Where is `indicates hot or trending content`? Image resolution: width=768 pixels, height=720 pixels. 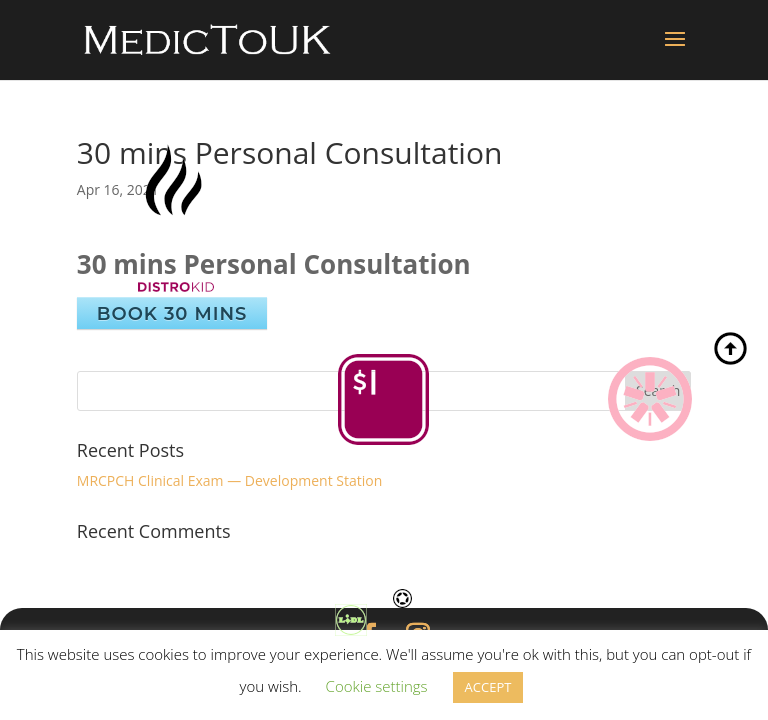 indicates hot or trending content is located at coordinates (174, 181).